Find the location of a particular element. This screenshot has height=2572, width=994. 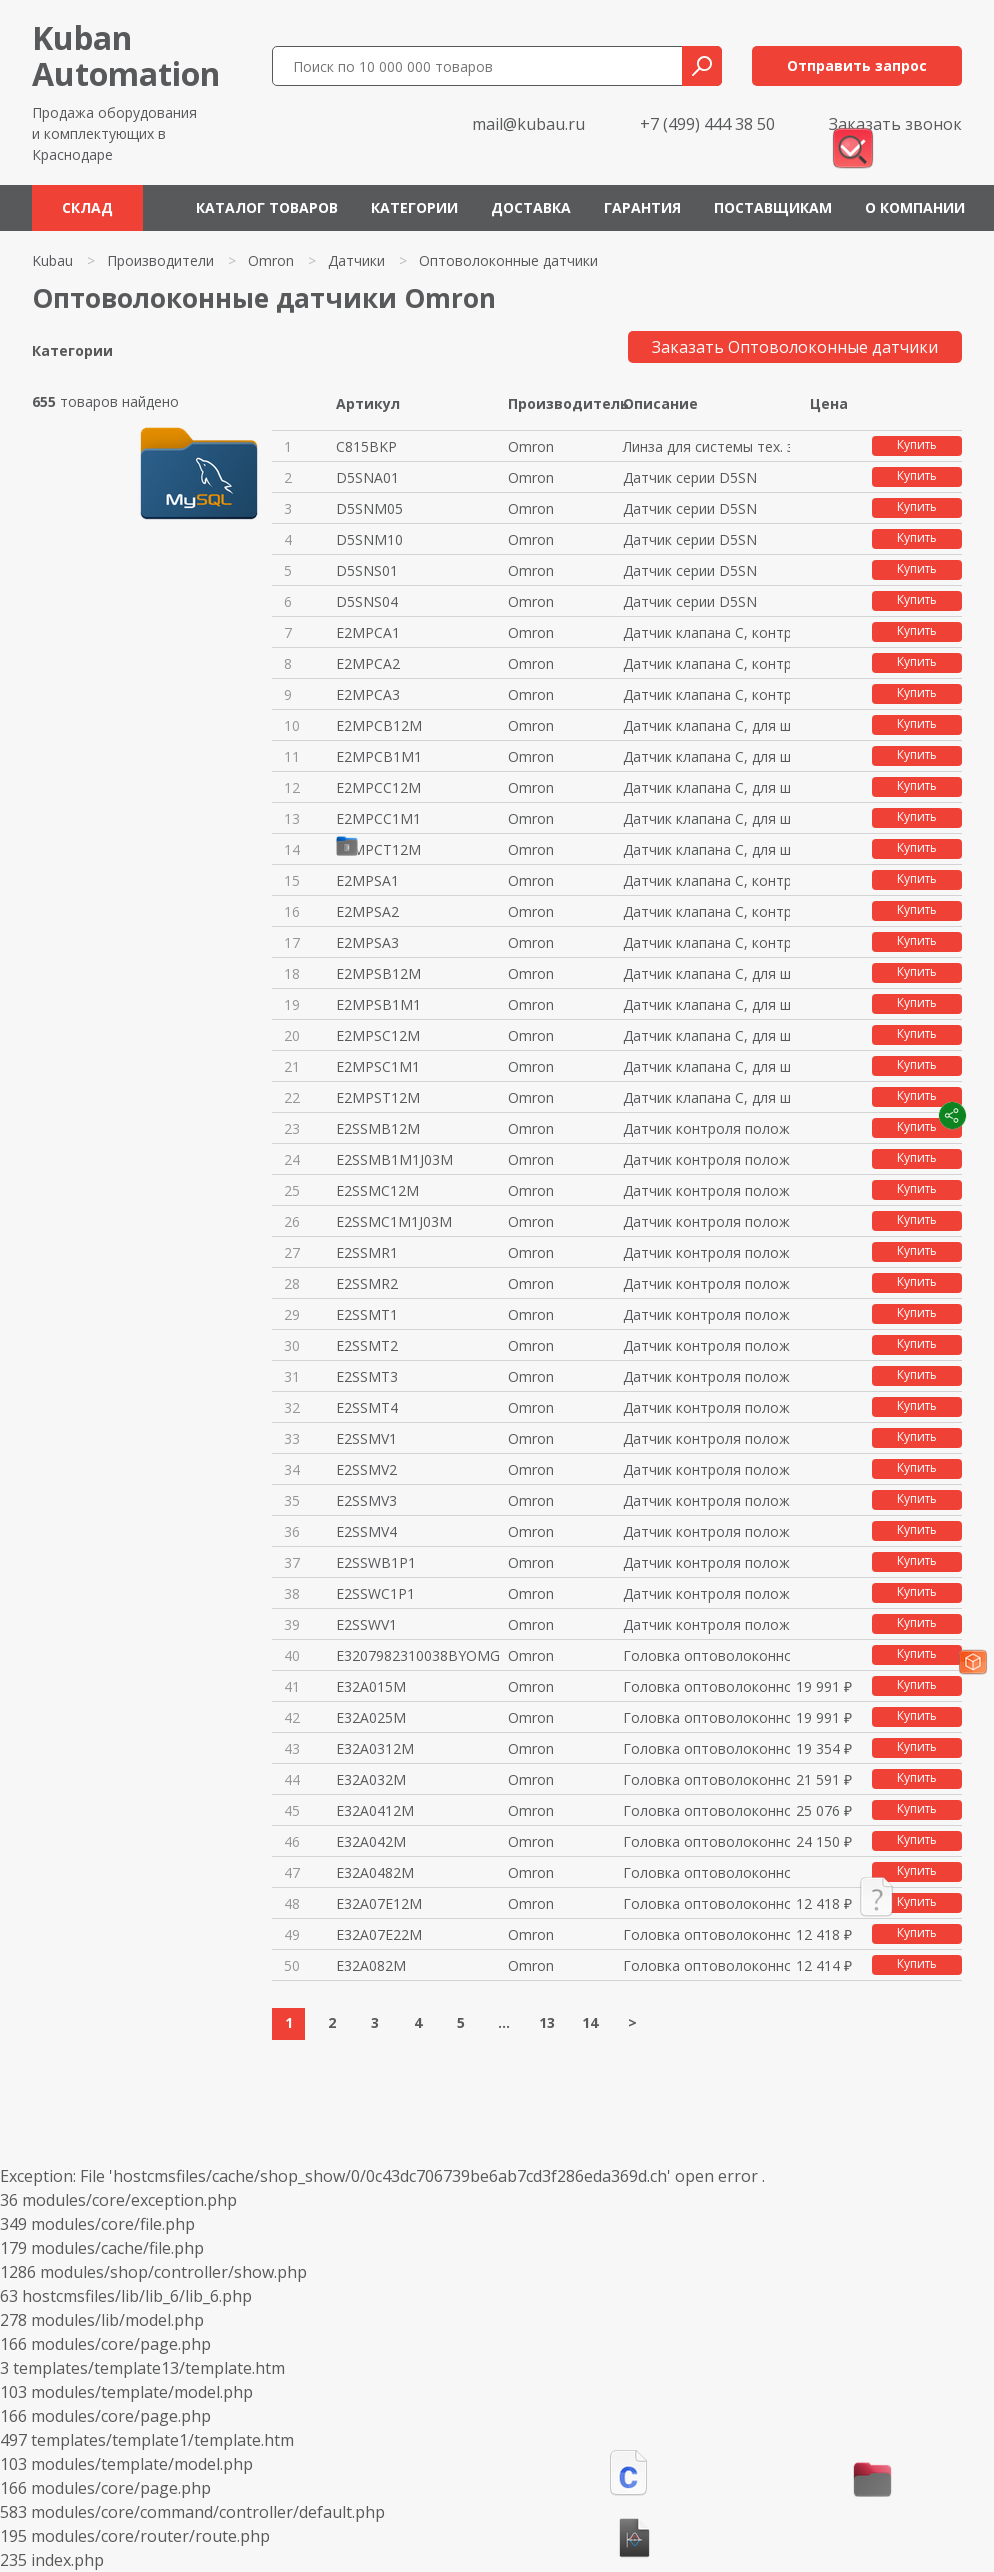

open mysql database files folder is located at coordinates (198, 476).